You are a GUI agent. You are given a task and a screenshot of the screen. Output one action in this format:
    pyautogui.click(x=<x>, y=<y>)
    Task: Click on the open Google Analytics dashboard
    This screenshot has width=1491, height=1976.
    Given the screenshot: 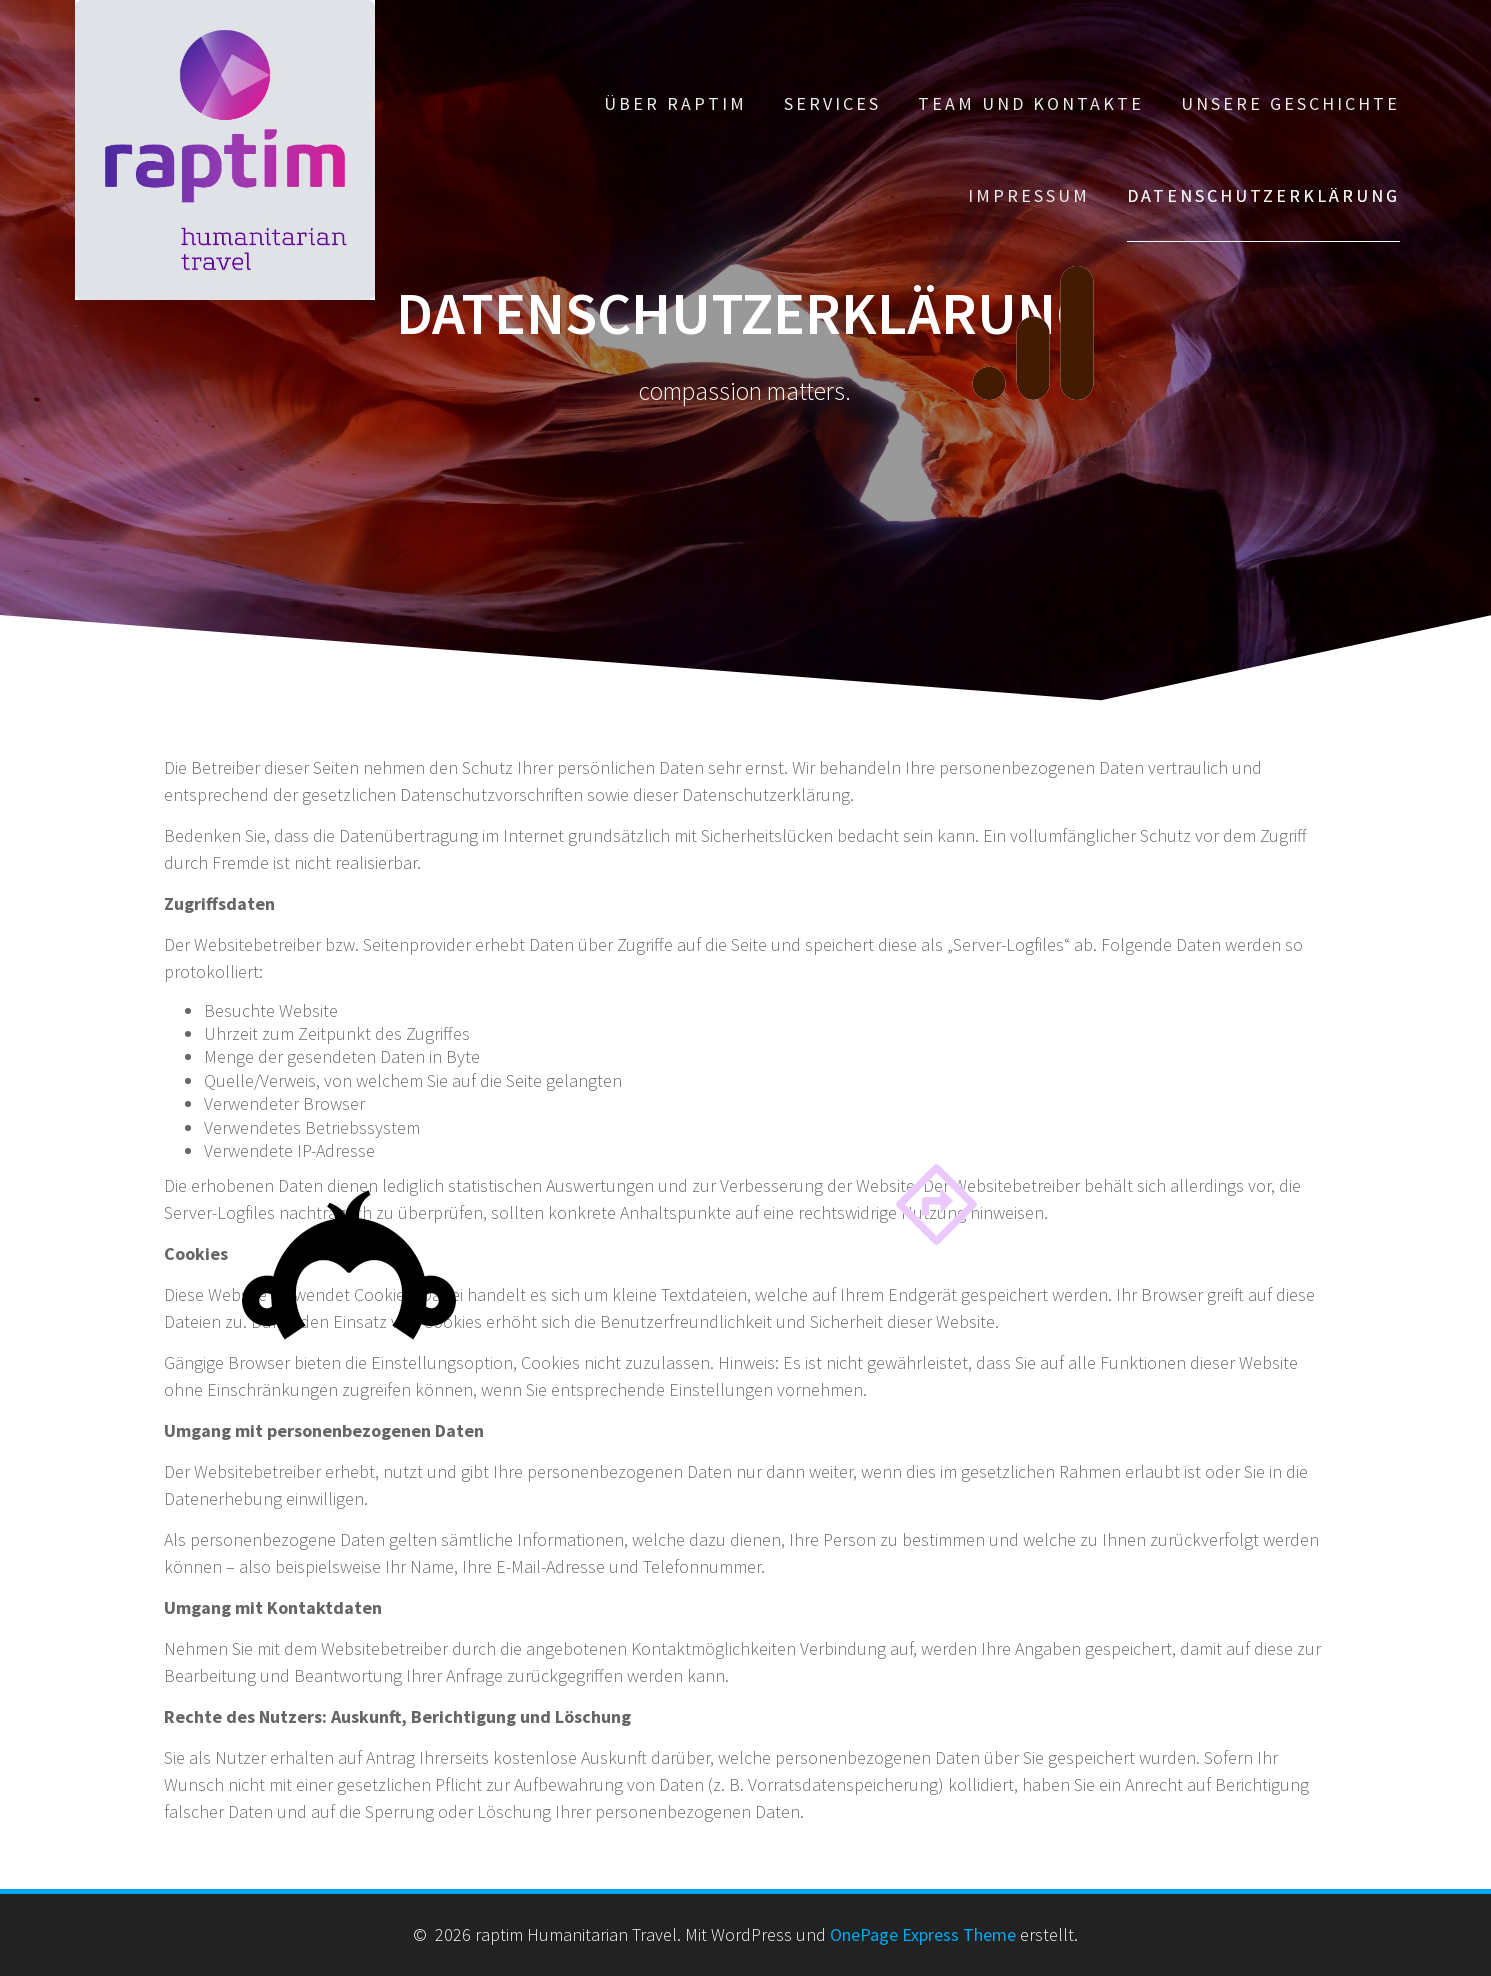 What is the action you would take?
    pyautogui.click(x=1033, y=333)
    